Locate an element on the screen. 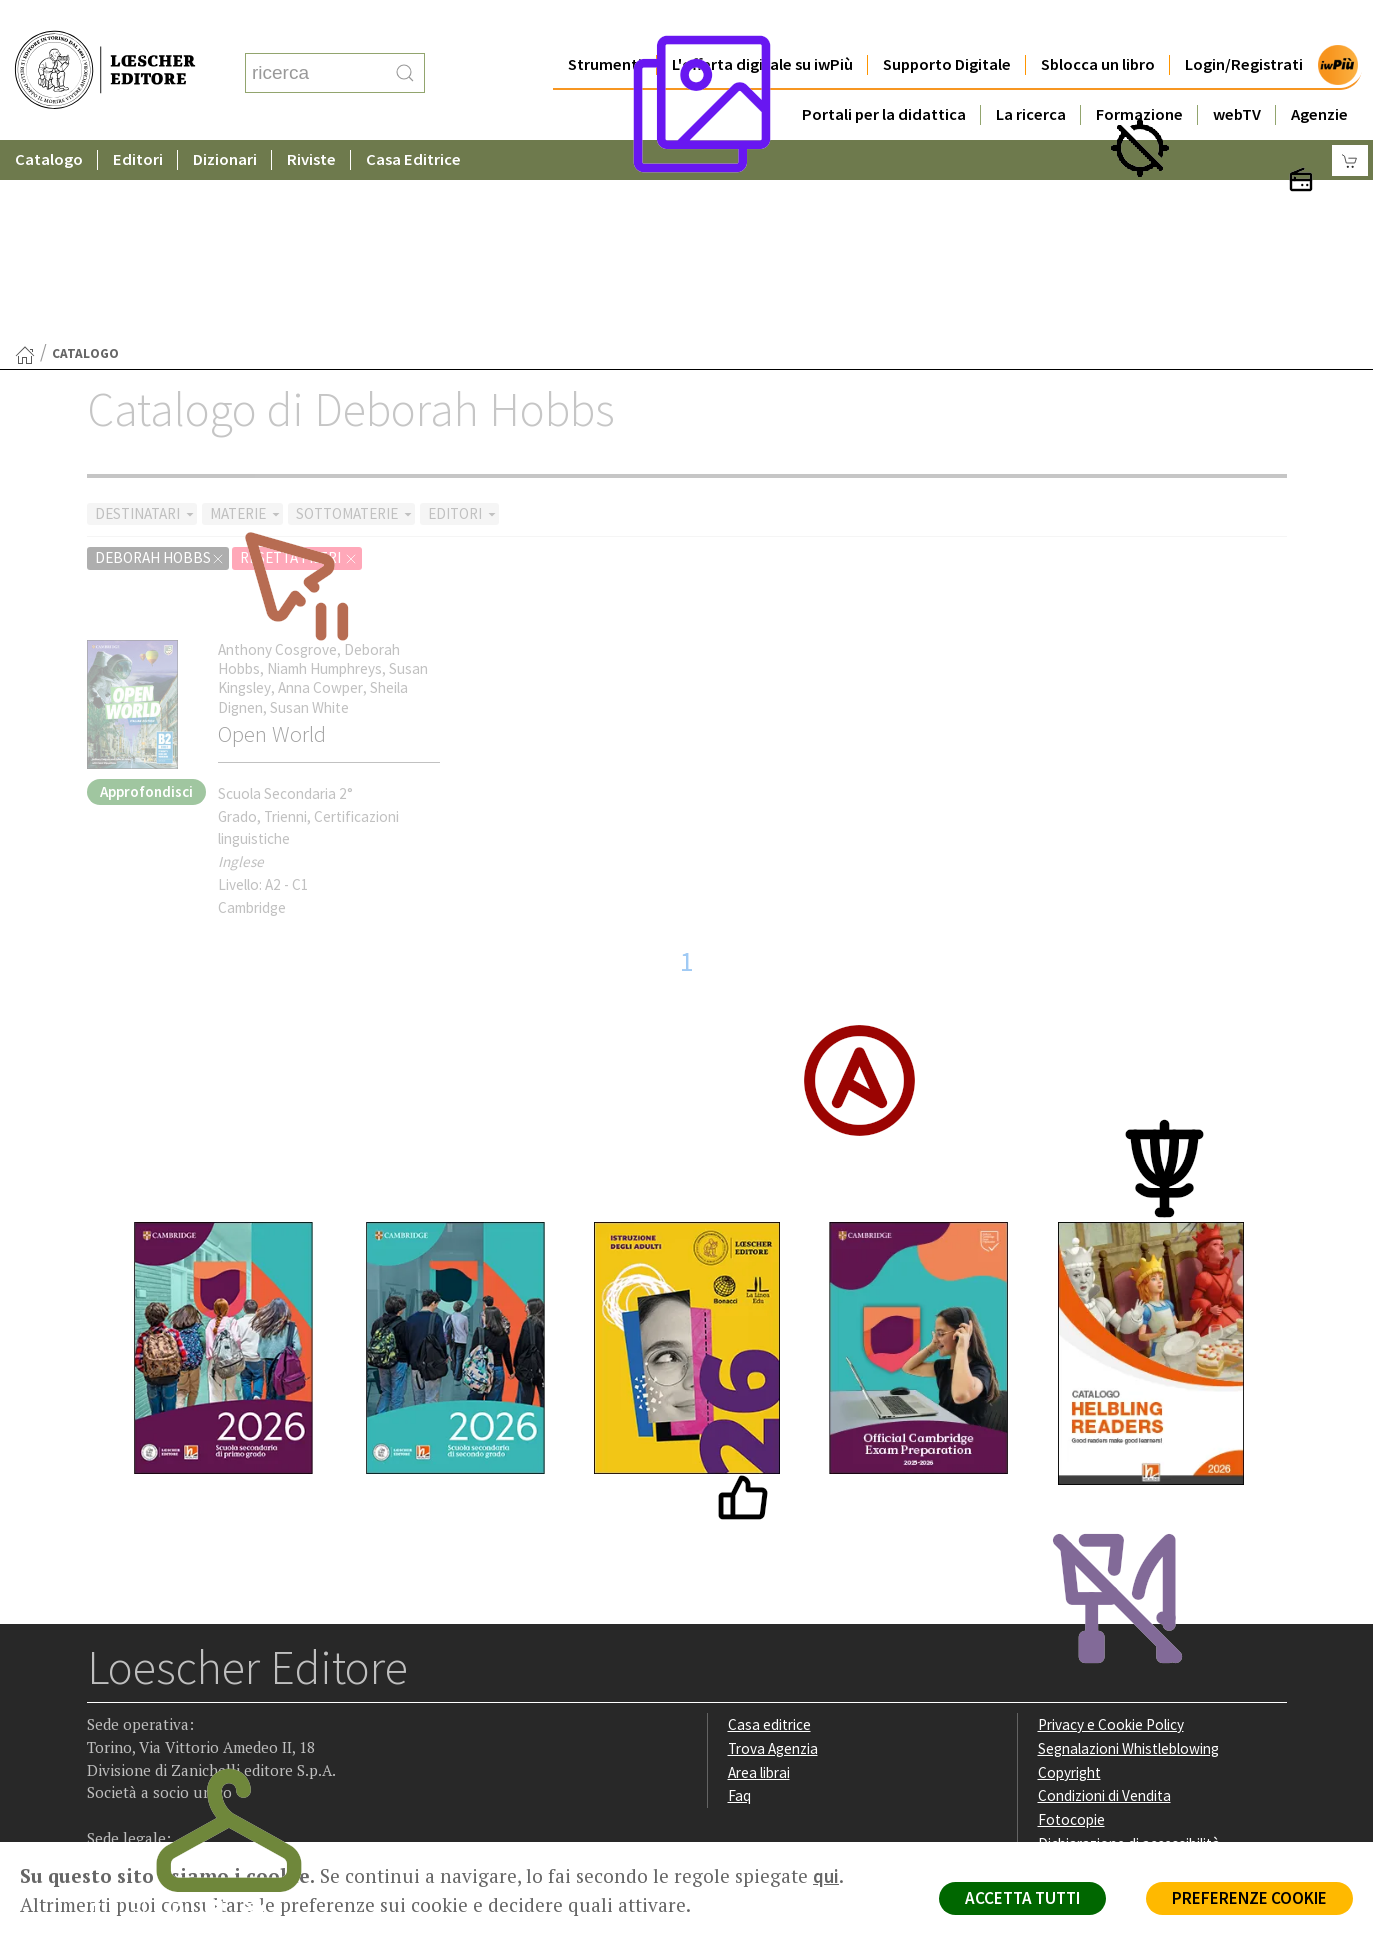 This screenshot has width=1373, height=1942. view photo gallery is located at coordinates (702, 104).